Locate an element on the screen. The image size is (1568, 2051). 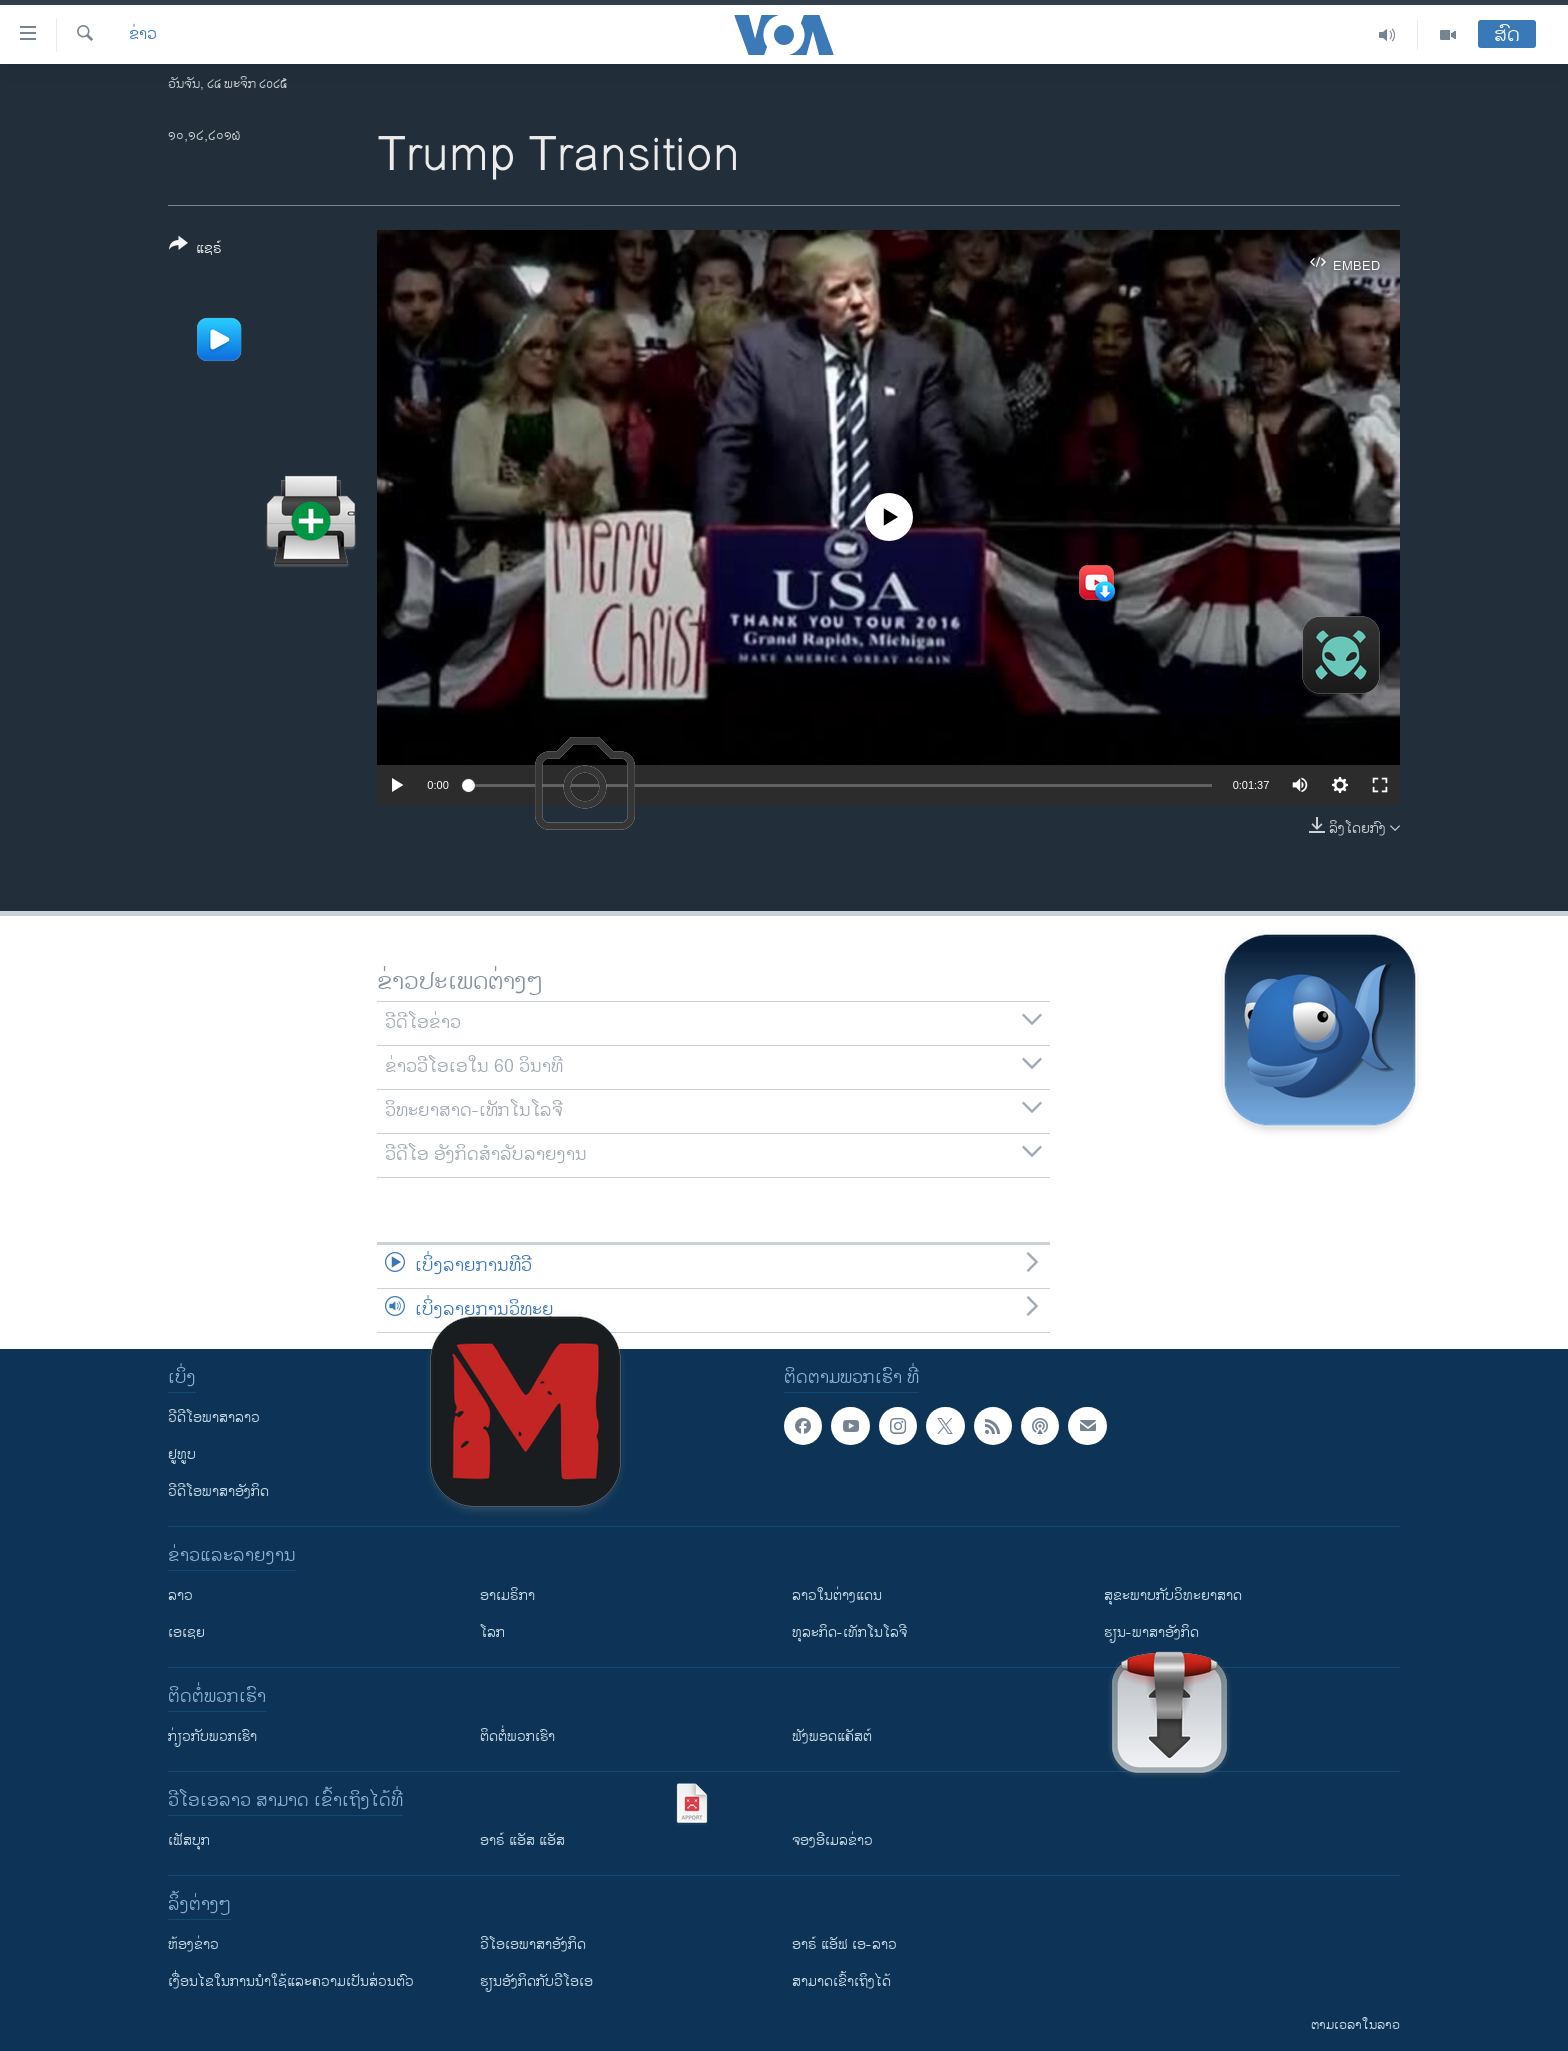
open transmission torrent client is located at coordinates (1169, 1715).